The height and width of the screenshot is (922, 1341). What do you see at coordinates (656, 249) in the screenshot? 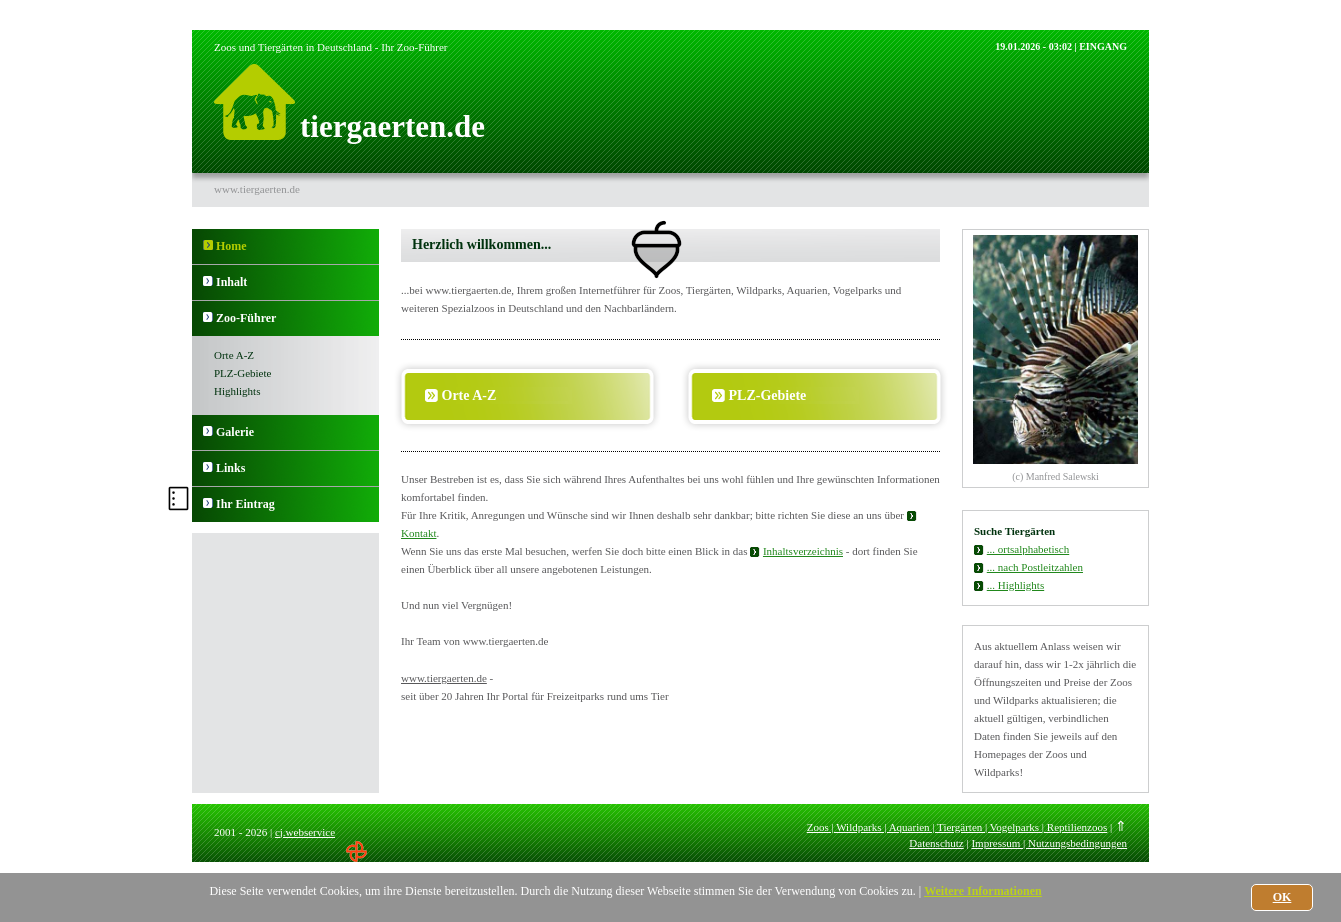
I see `nature or outdoors category indicator` at bounding box center [656, 249].